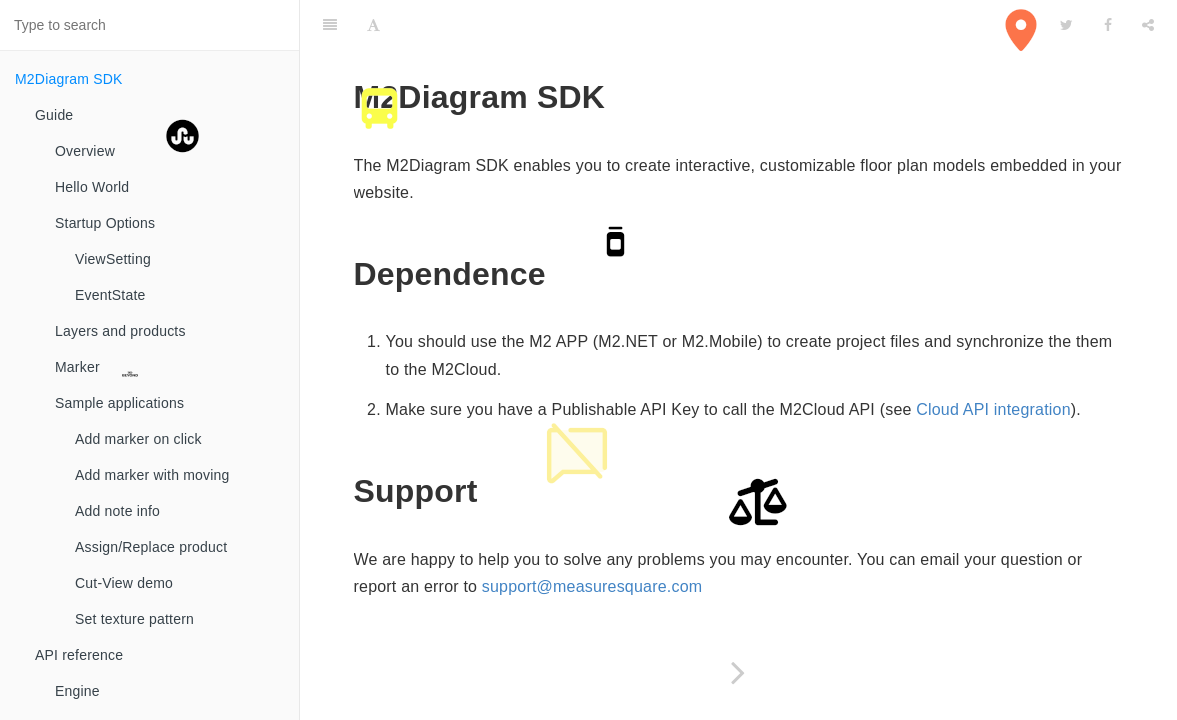 The image size is (1177, 720). What do you see at coordinates (1021, 30) in the screenshot?
I see `view or set a location on the map` at bounding box center [1021, 30].